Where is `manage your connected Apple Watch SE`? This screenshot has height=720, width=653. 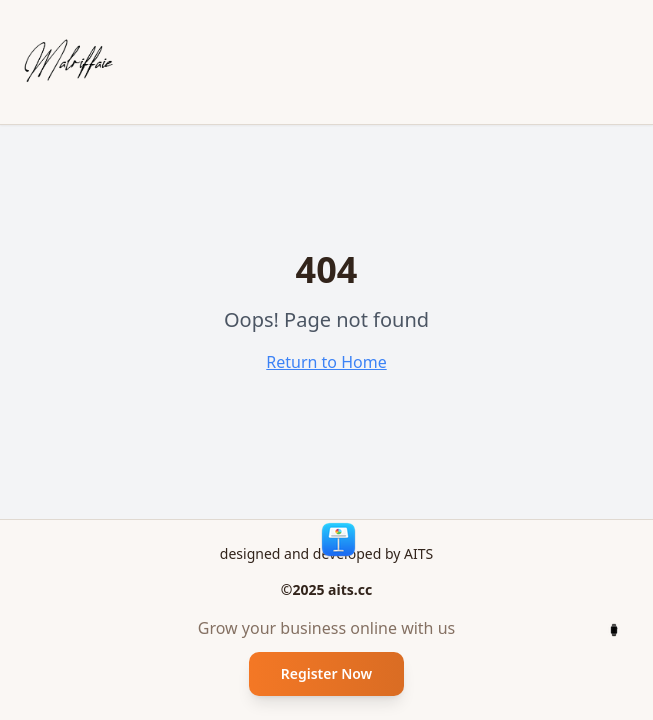 manage your connected Apple Watch SE is located at coordinates (614, 630).